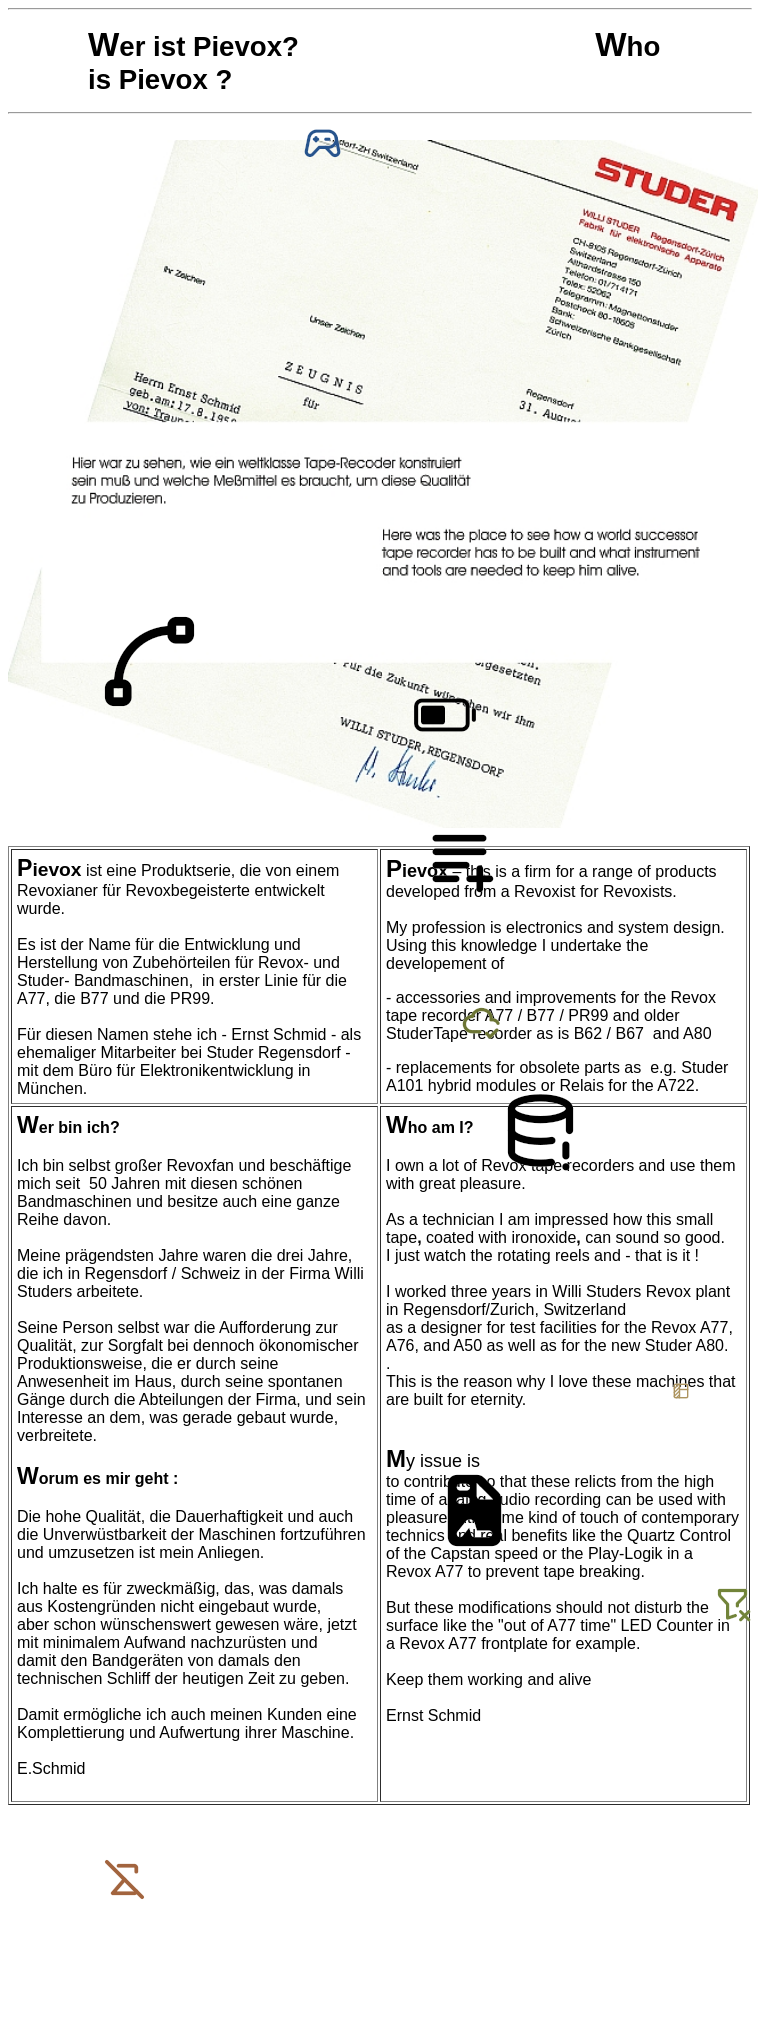  I want to click on file successfully uploaded to cloud storage, so click(481, 1021).